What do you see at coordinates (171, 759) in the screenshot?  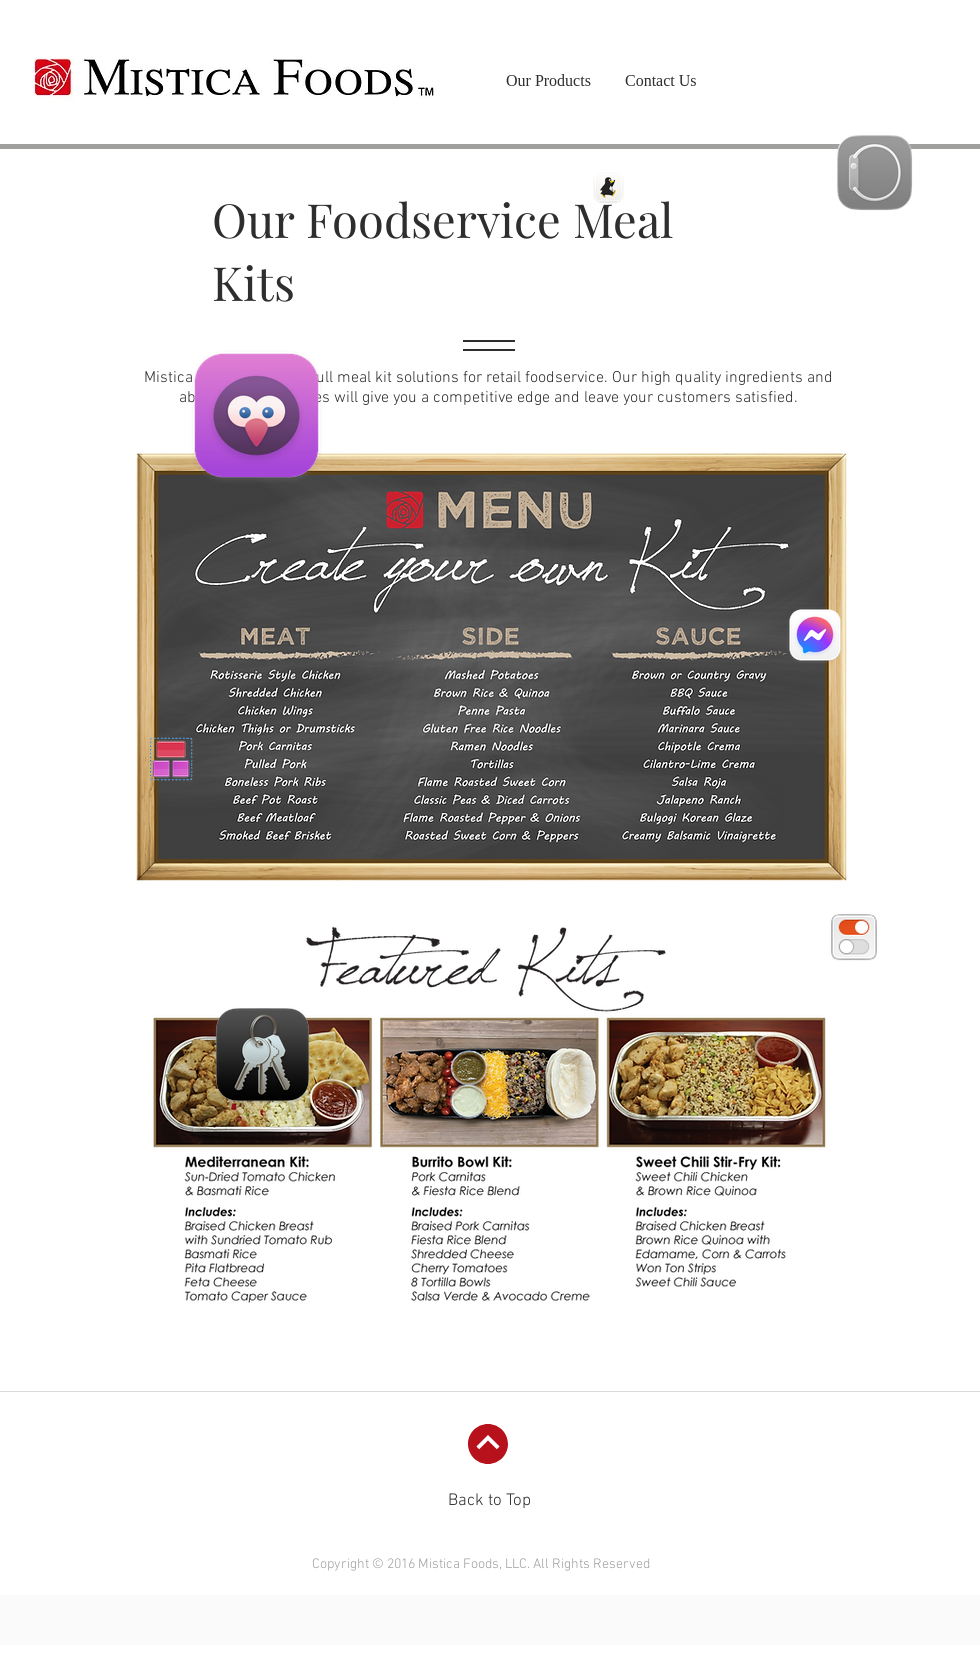 I see `select all items in the current view` at bounding box center [171, 759].